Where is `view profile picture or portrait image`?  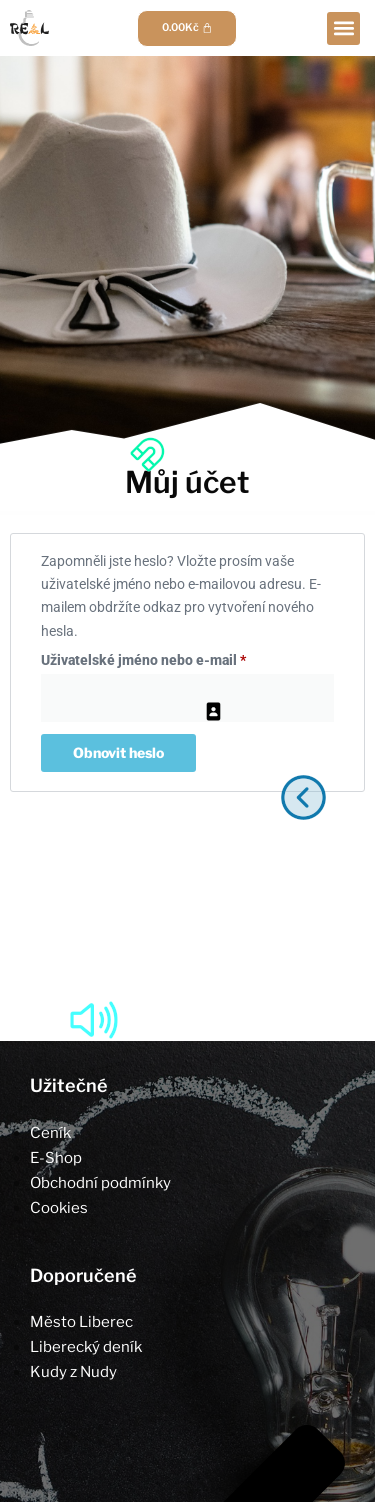 view profile picture or portrait image is located at coordinates (213, 711).